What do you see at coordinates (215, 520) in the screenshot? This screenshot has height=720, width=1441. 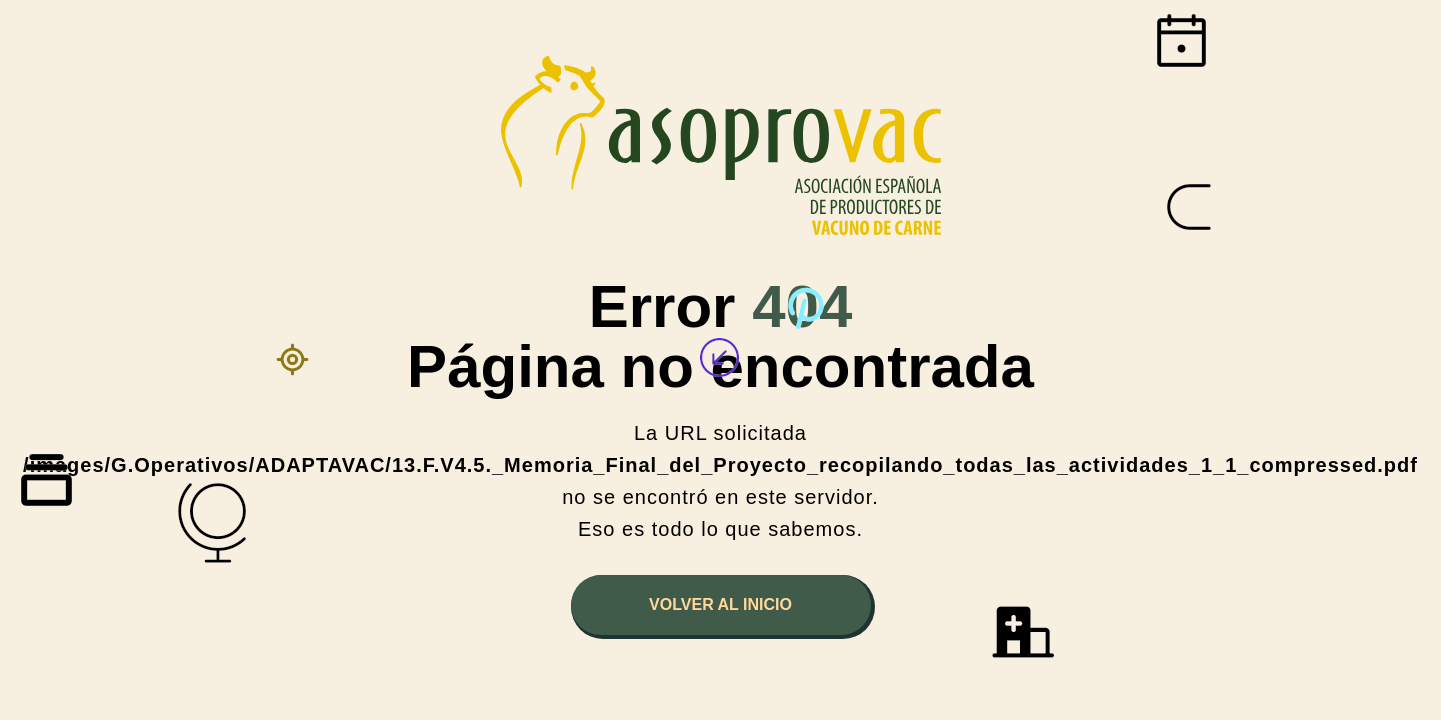 I see `view global or worldwide settings` at bounding box center [215, 520].